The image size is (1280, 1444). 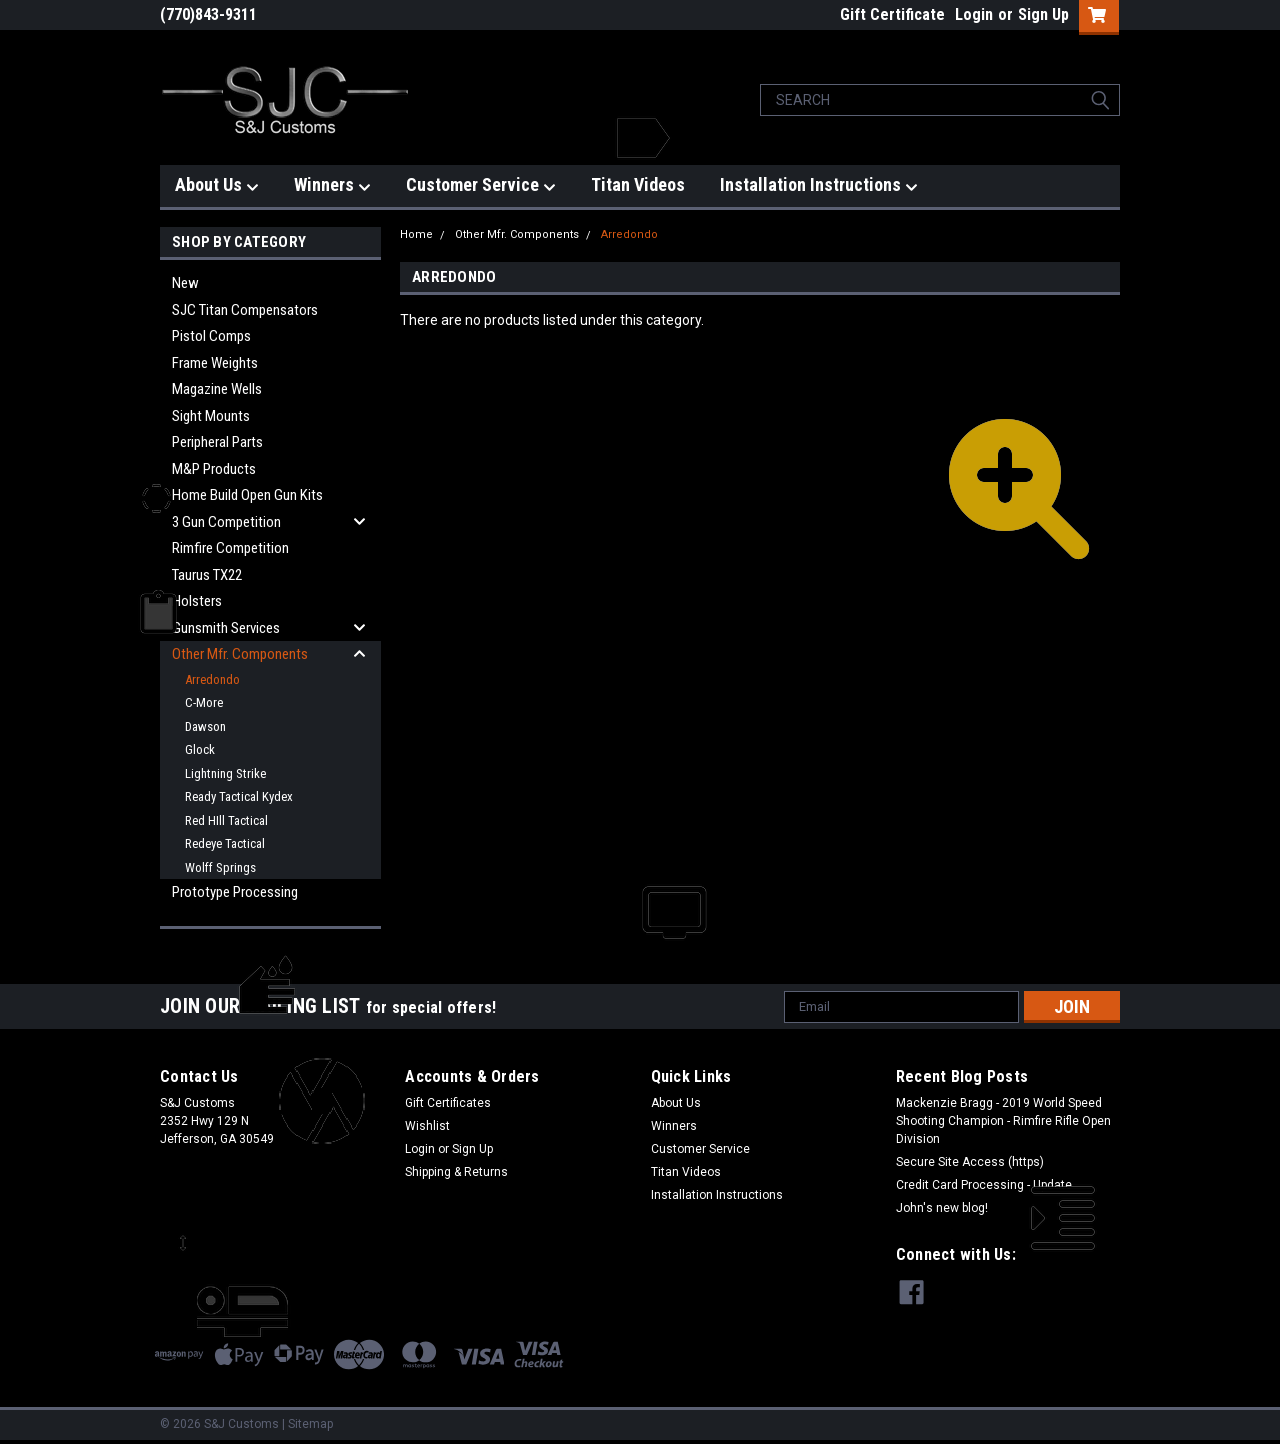 I want to click on indicates loading or processing in progress, so click(x=156, y=498).